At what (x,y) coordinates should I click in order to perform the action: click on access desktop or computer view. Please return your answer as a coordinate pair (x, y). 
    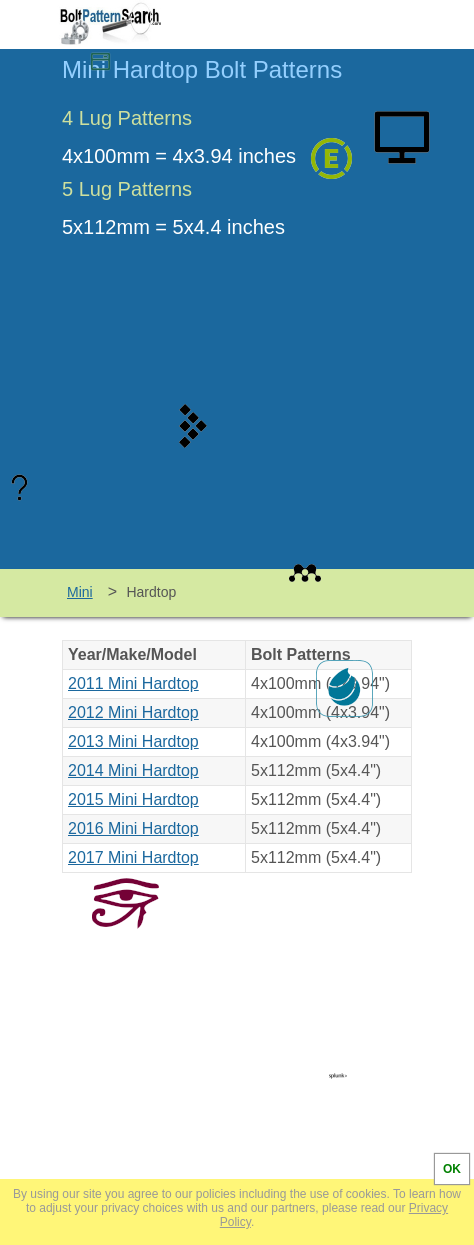
    Looking at the image, I should click on (402, 136).